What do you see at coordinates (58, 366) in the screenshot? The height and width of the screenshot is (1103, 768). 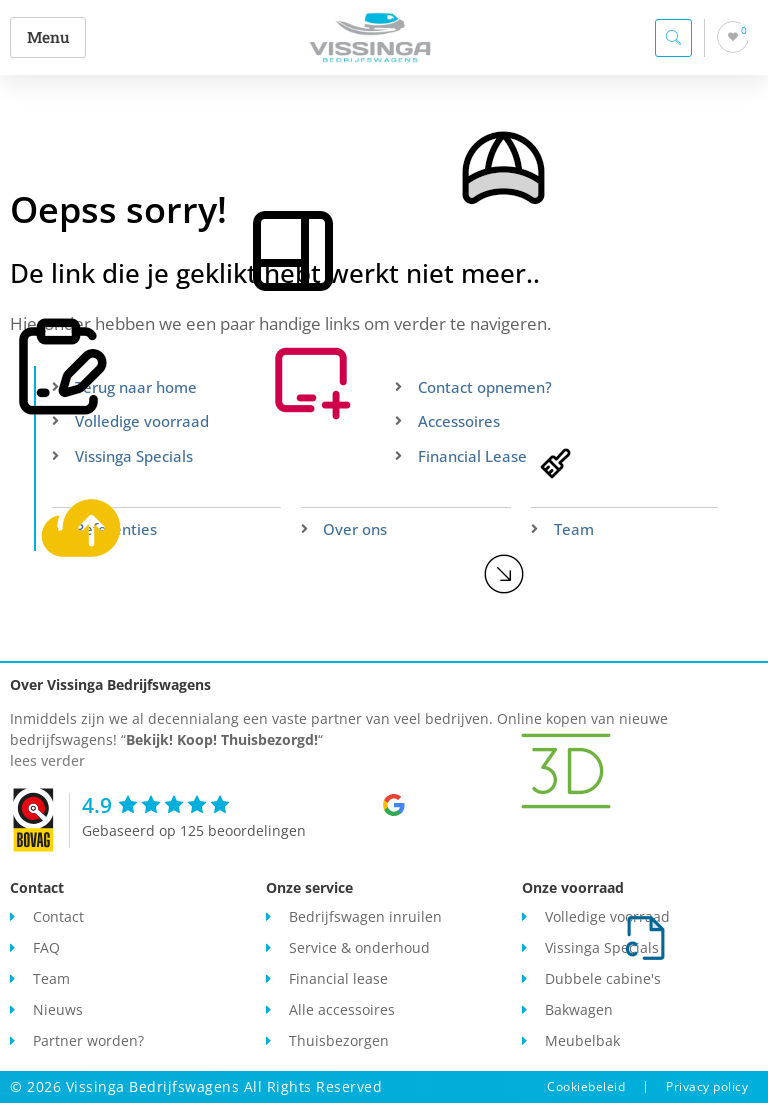 I see `edit or fill out a form` at bounding box center [58, 366].